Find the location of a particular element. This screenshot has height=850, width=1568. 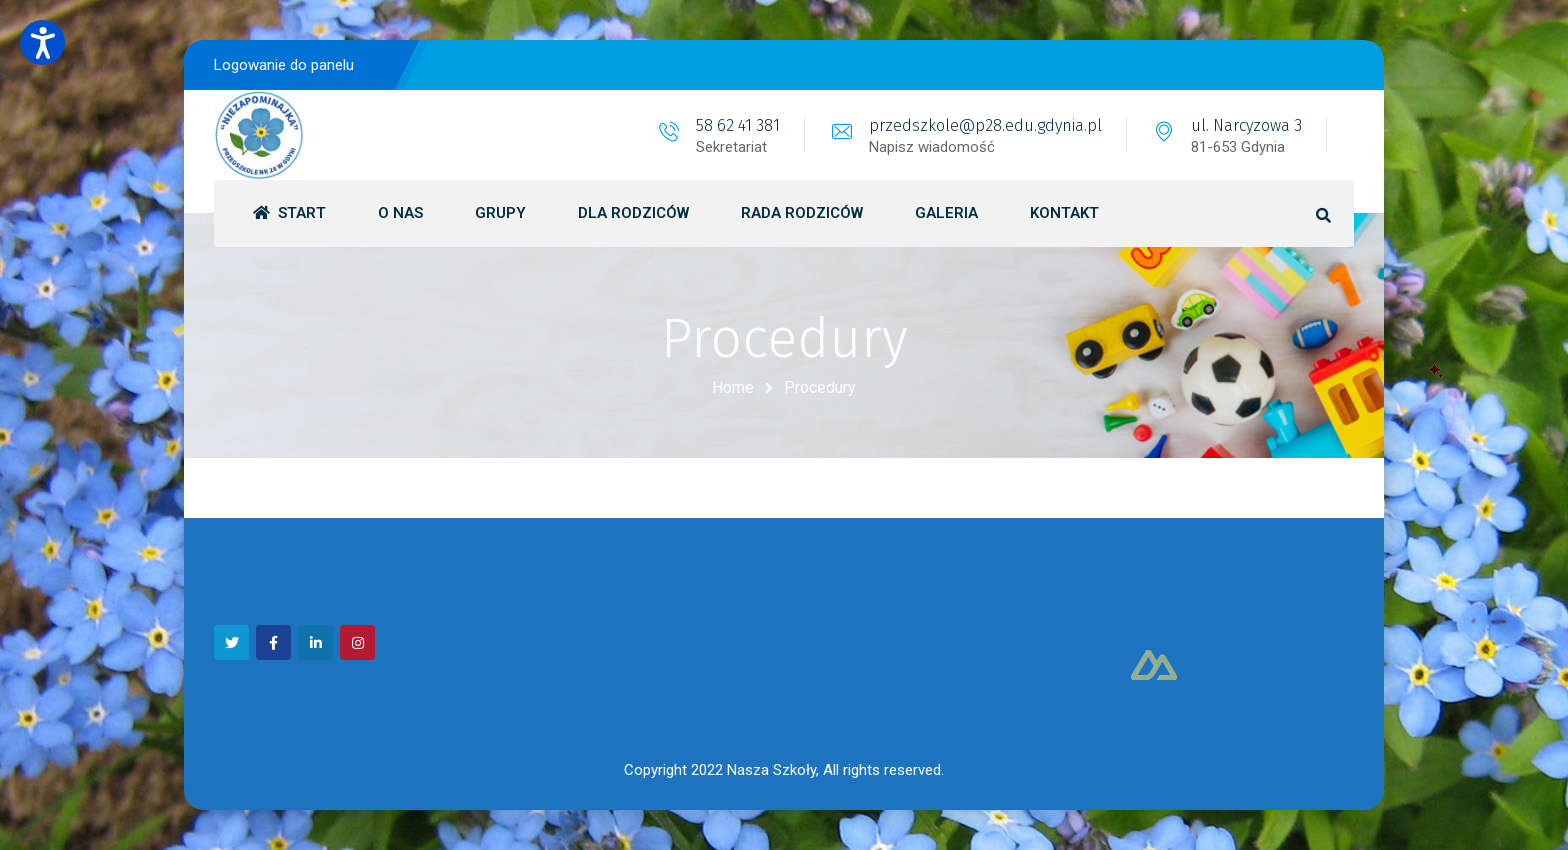

nuxt.js framework logo is located at coordinates (1154, 665).